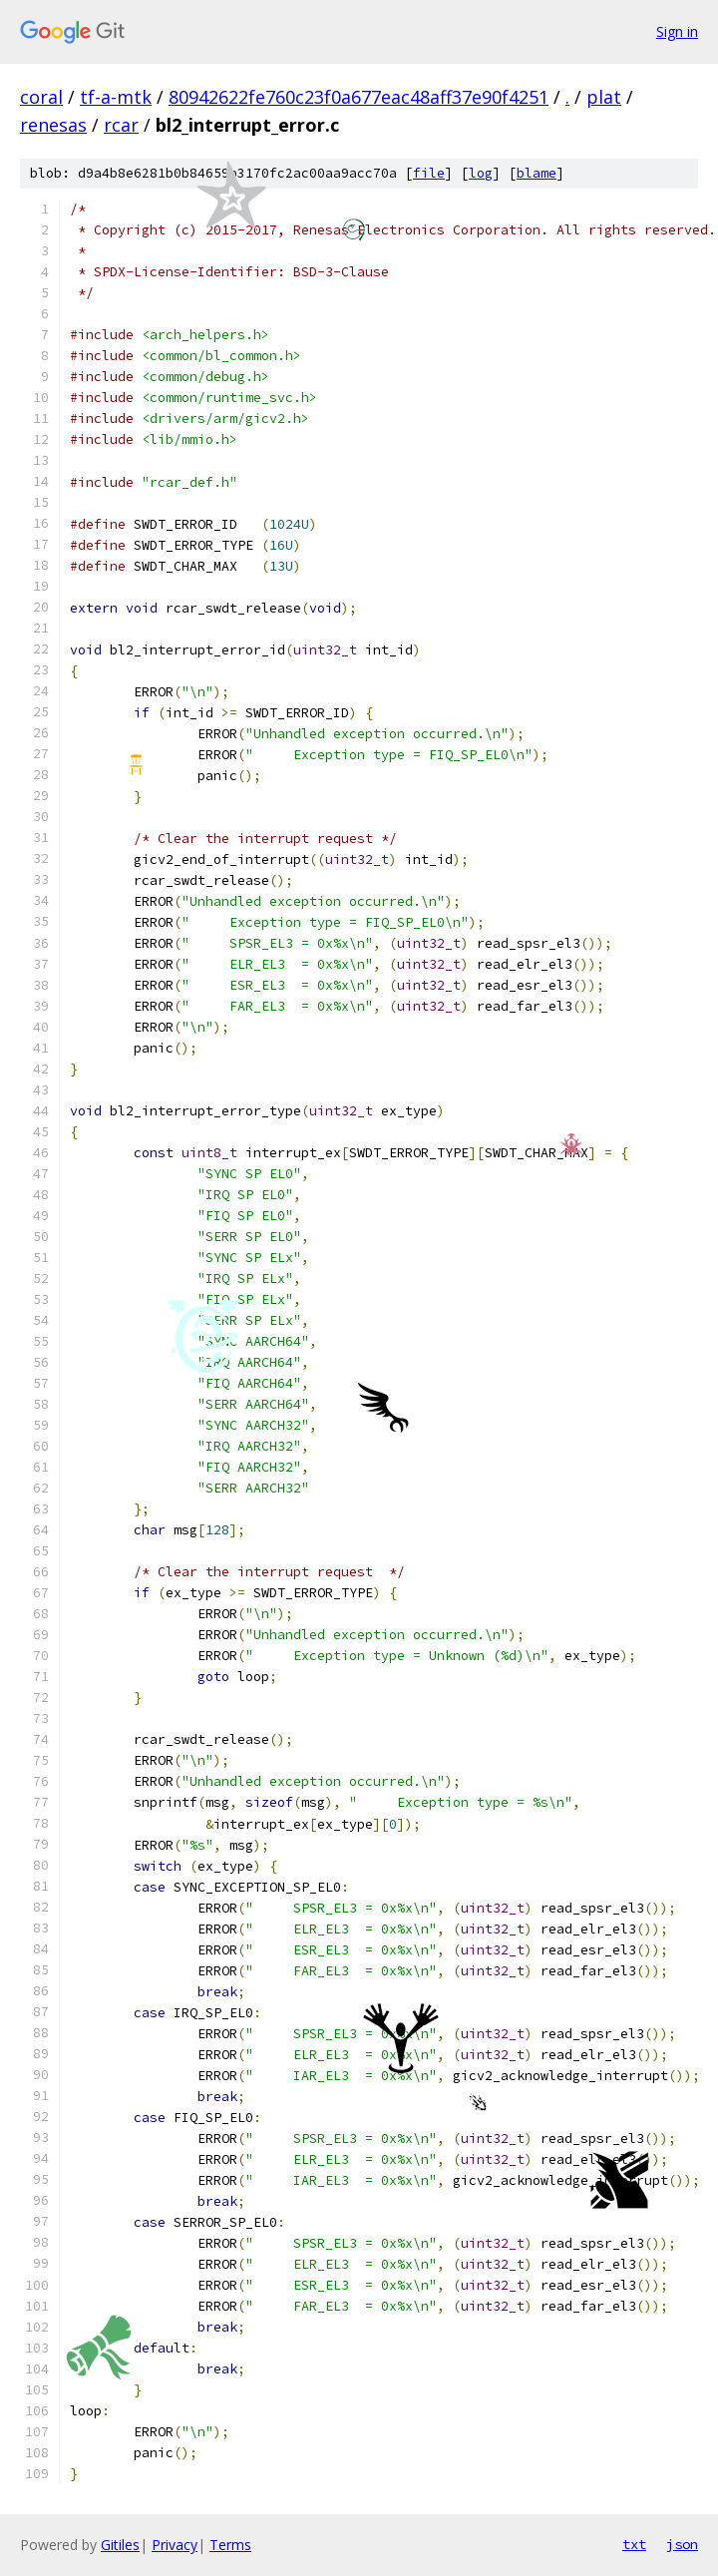 The image size is (718, 2576). Describe the element at coordinates (354, 229) in the screenshot. I see `whip weapon item in a game inventory` at that location.